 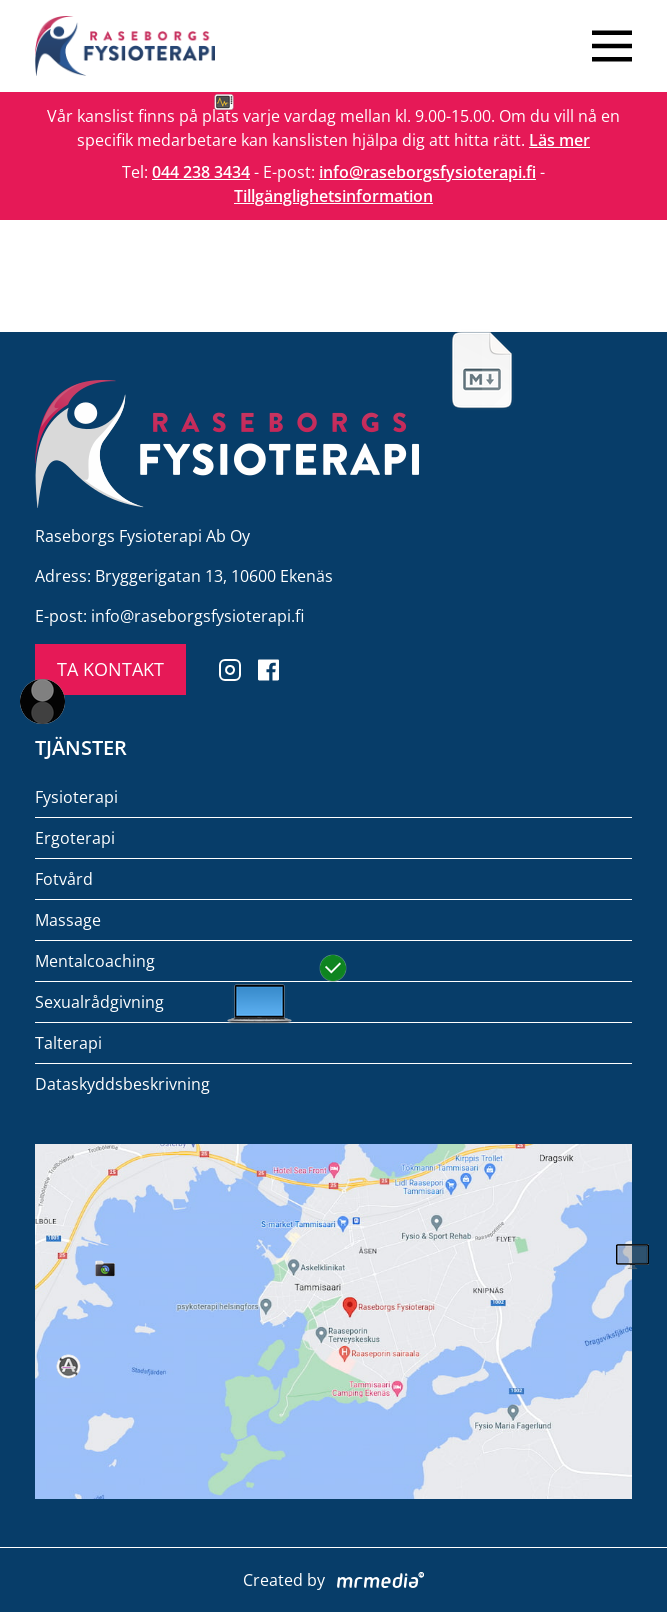 What do you see at coordinates (482, 370) in the screenshot?
I see `a markdown text file` at bounding box center [482, 370].